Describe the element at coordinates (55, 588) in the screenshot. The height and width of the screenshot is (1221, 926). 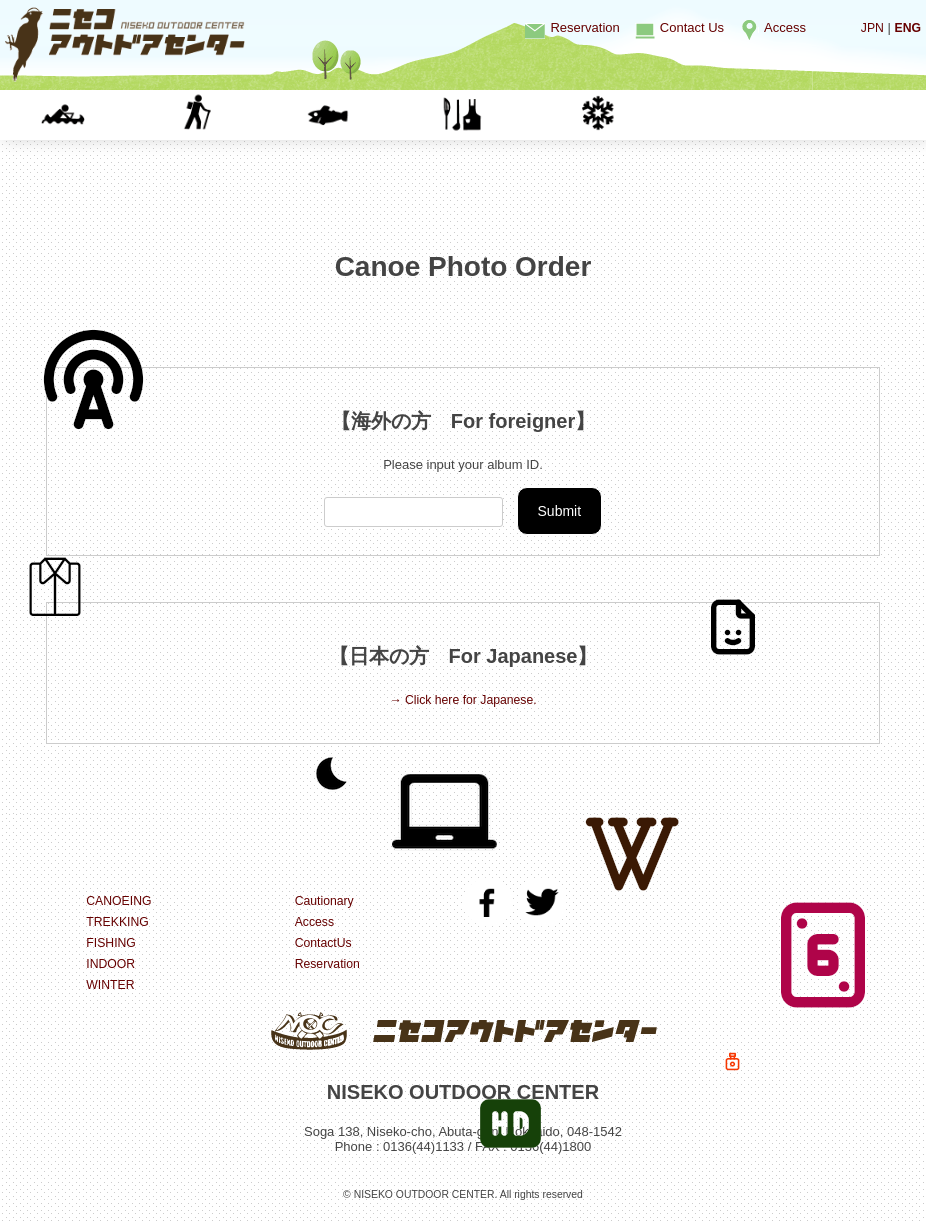
I see `view clothing or apparel items` at that location.